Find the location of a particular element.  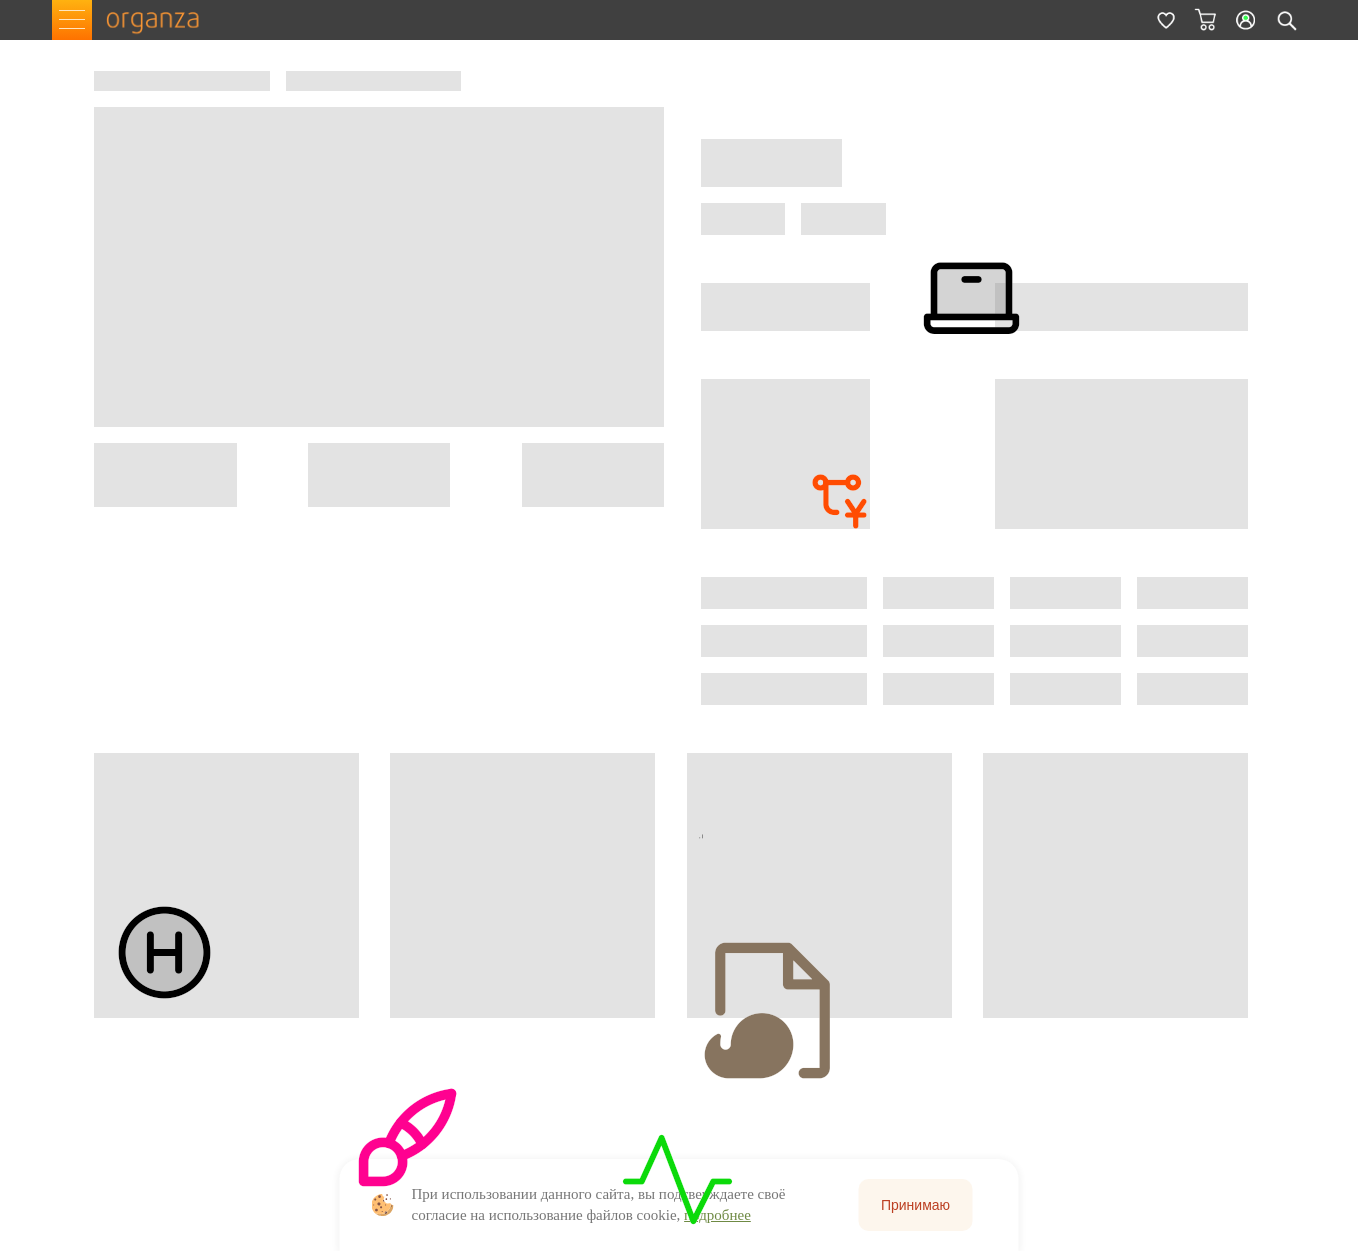

switch to desktop view is located at coordinates (971, 296).